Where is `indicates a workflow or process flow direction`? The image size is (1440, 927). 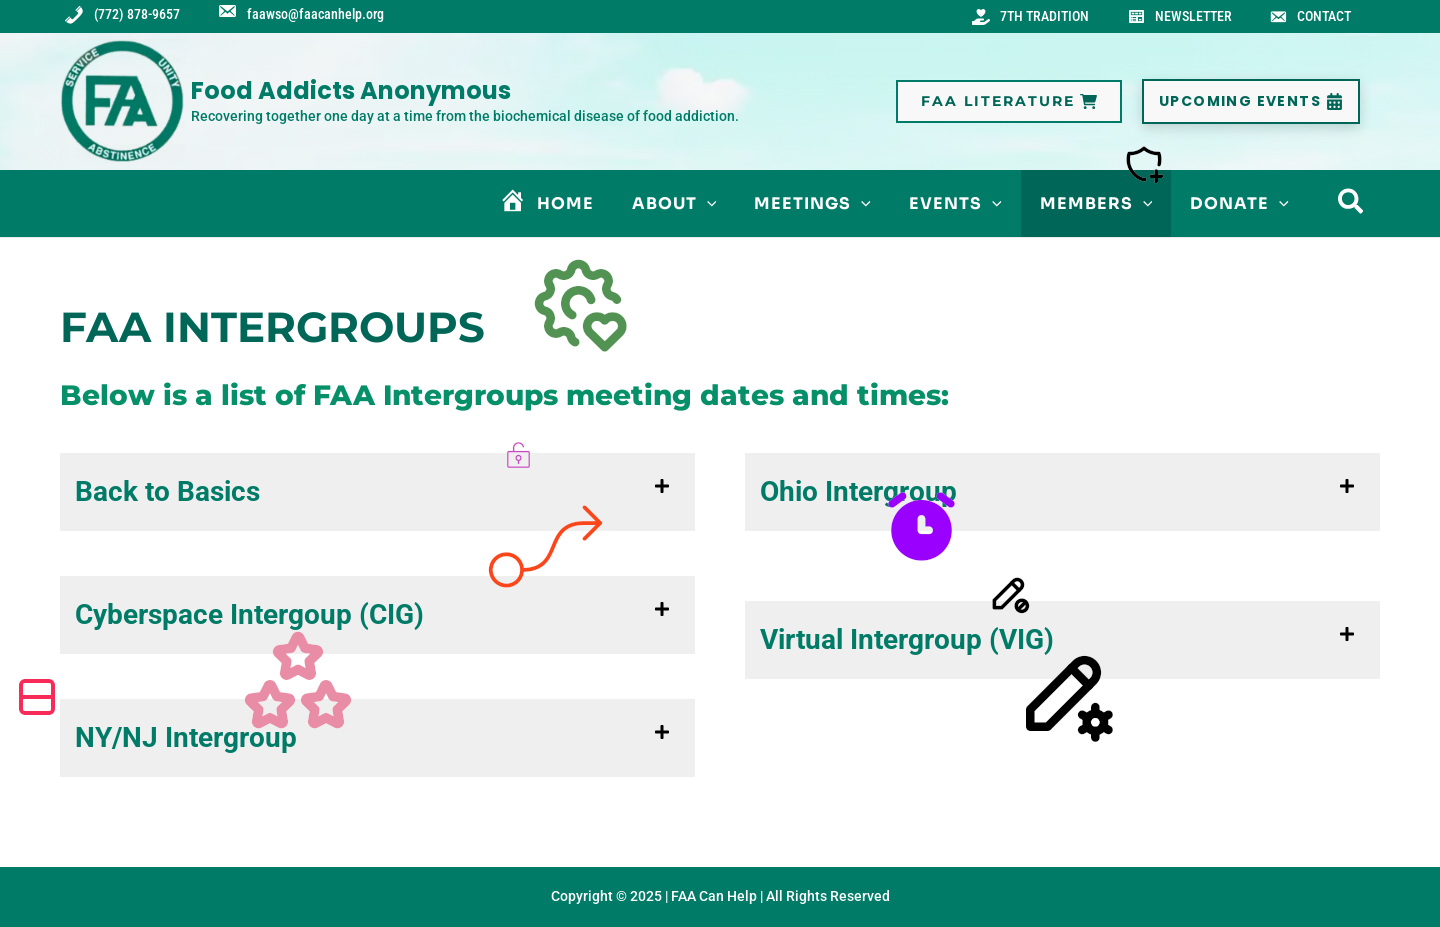
indicates a workflow or process flow direction is located at coordinates (545, 546).